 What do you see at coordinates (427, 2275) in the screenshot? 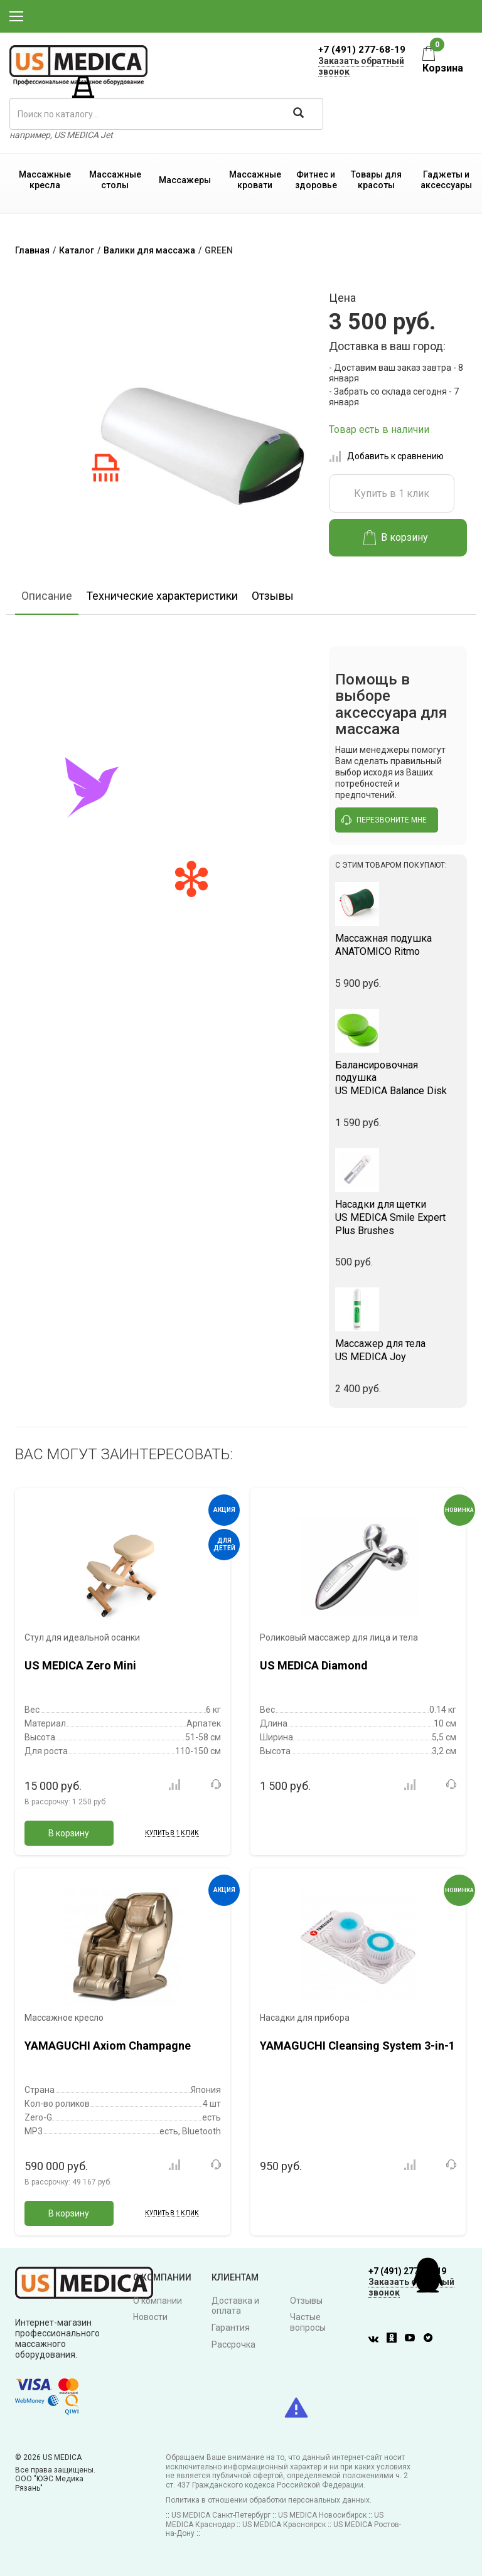
I see `open QQ messenger app` at bounding box center [427, 2275].